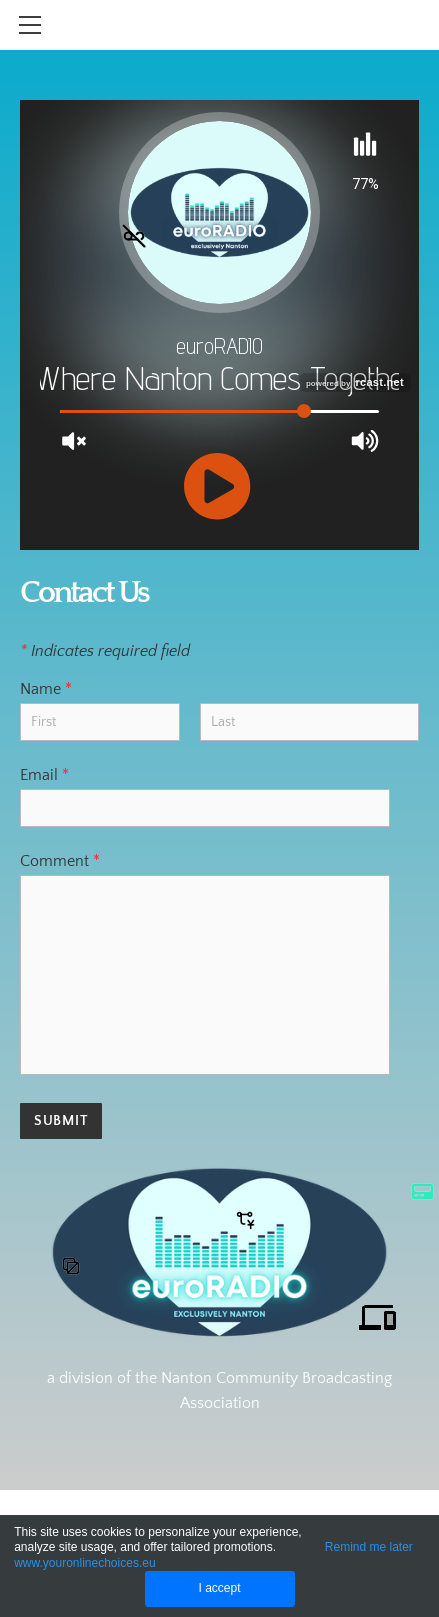 This screenshot has height=1617, width=439. Describe the element at coordinates (71, 1266) in the screenshot. I see `duplicate or copy with overlay` at that location.